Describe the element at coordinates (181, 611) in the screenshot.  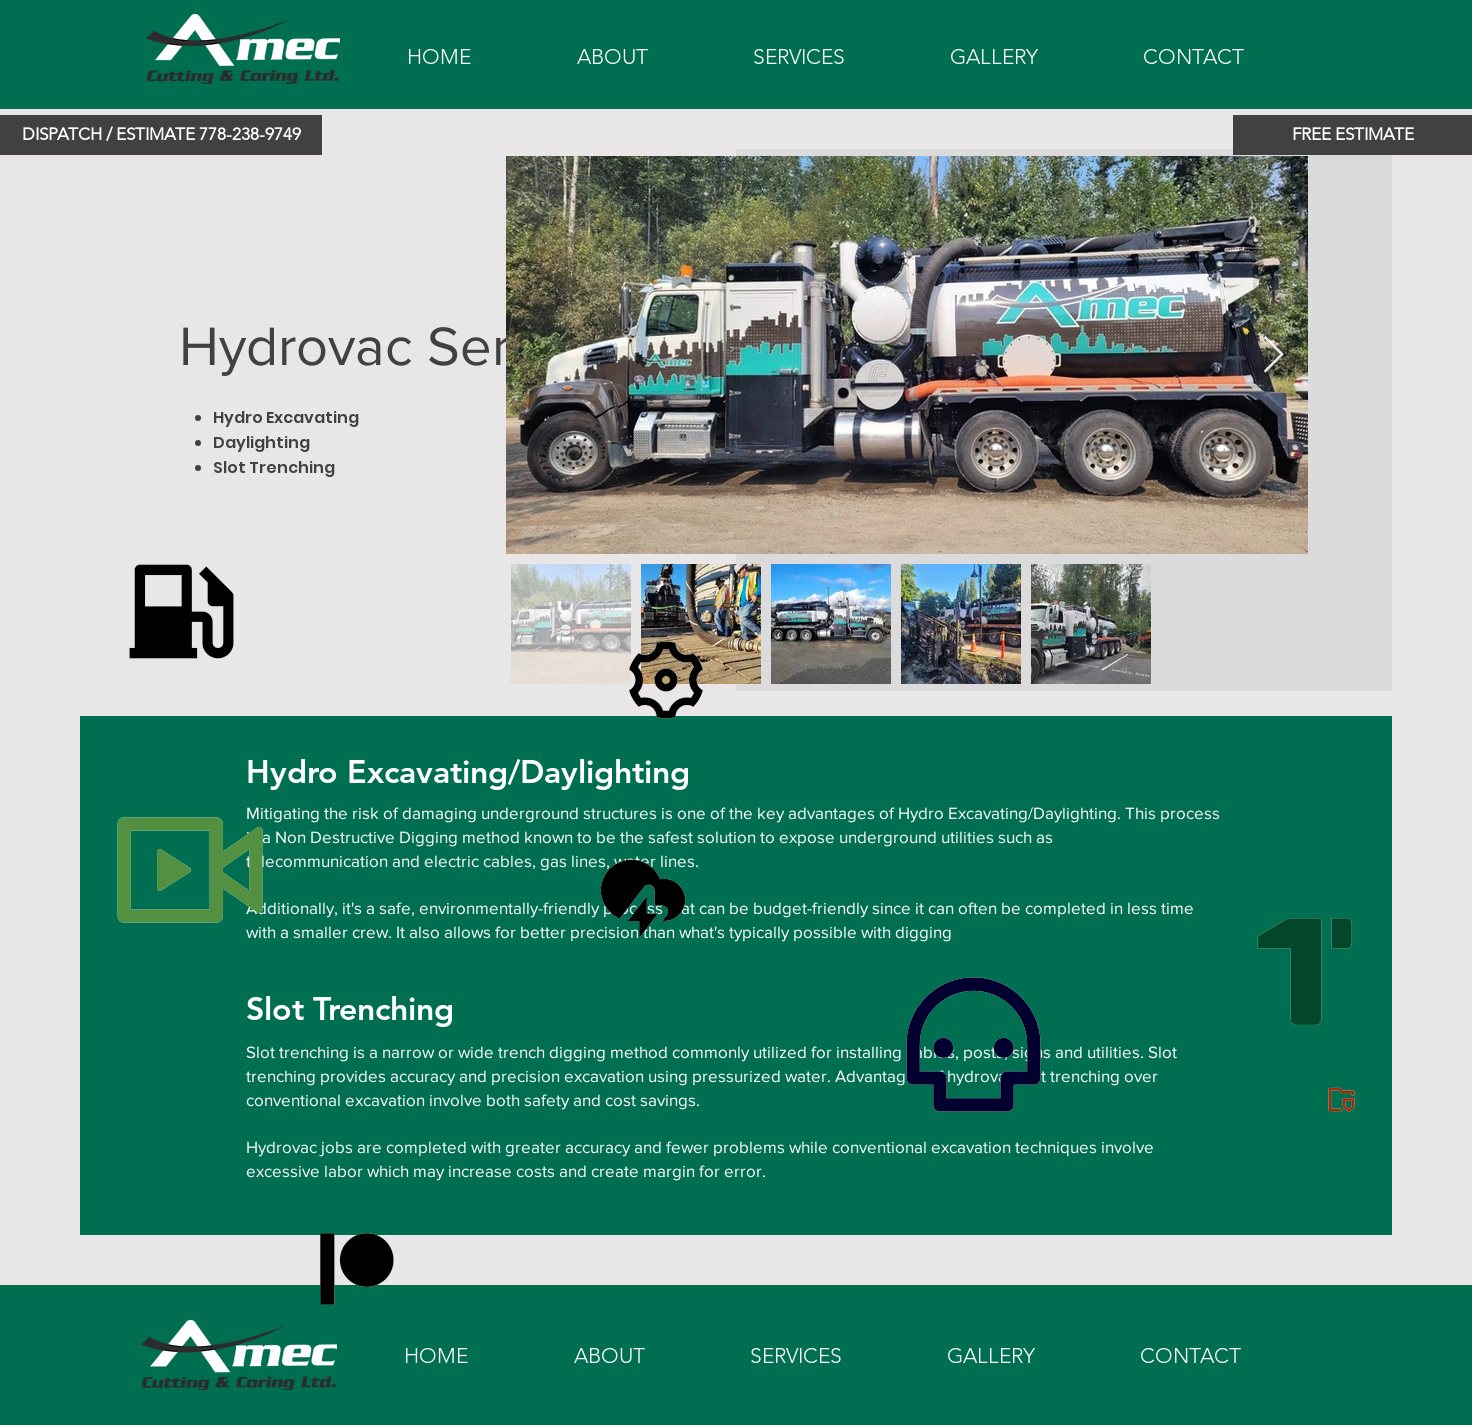
I see `find nearby gas stations` at that location.